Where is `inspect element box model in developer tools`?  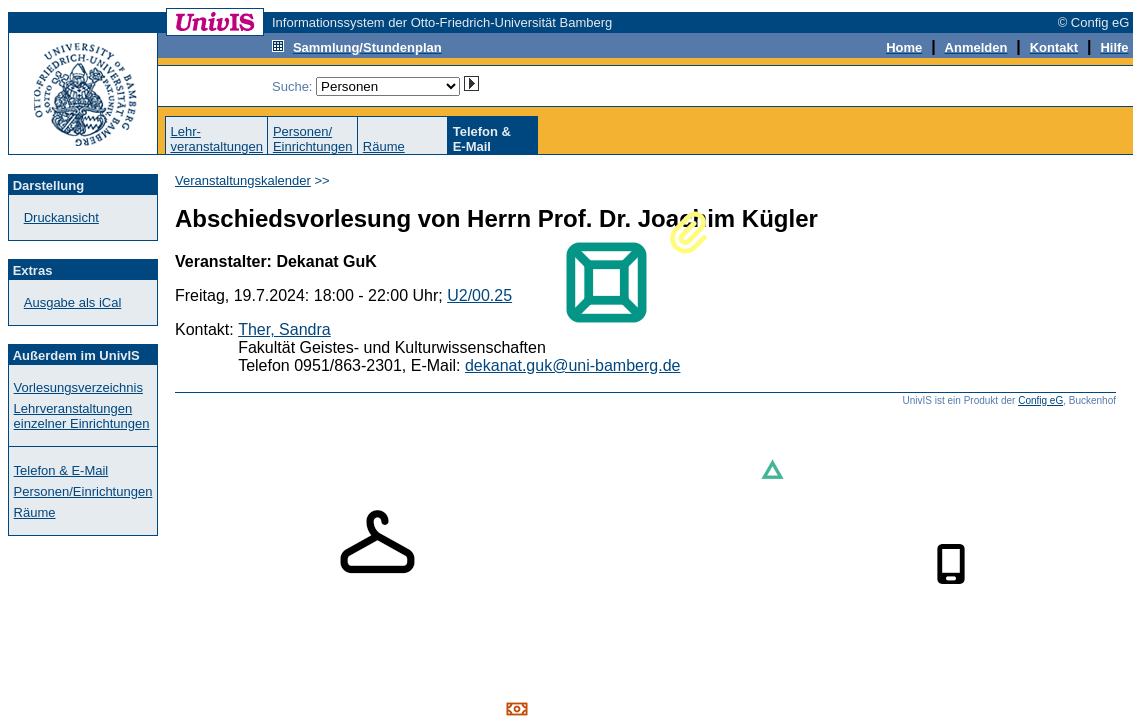 inspect element box model in developer tools is located at coordinates (606, 282).